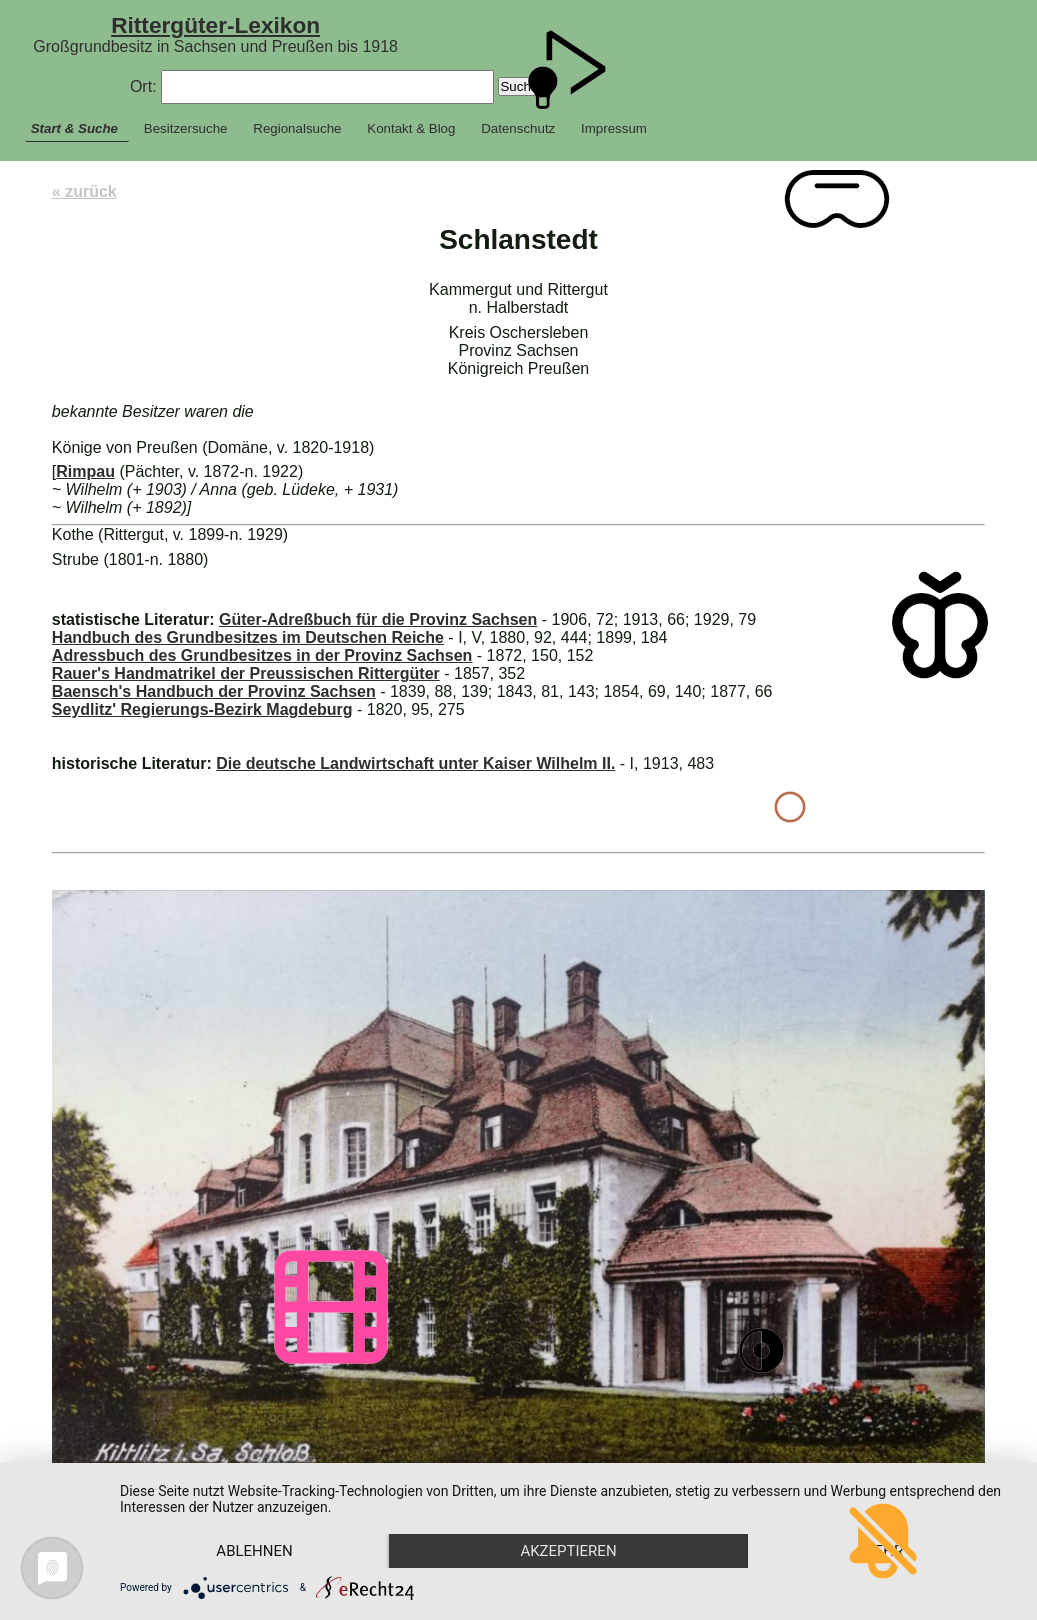  Describe the element at coordinates (790, 807) in the screenshot. I see `unselected radio button or checkbox option` at that location.